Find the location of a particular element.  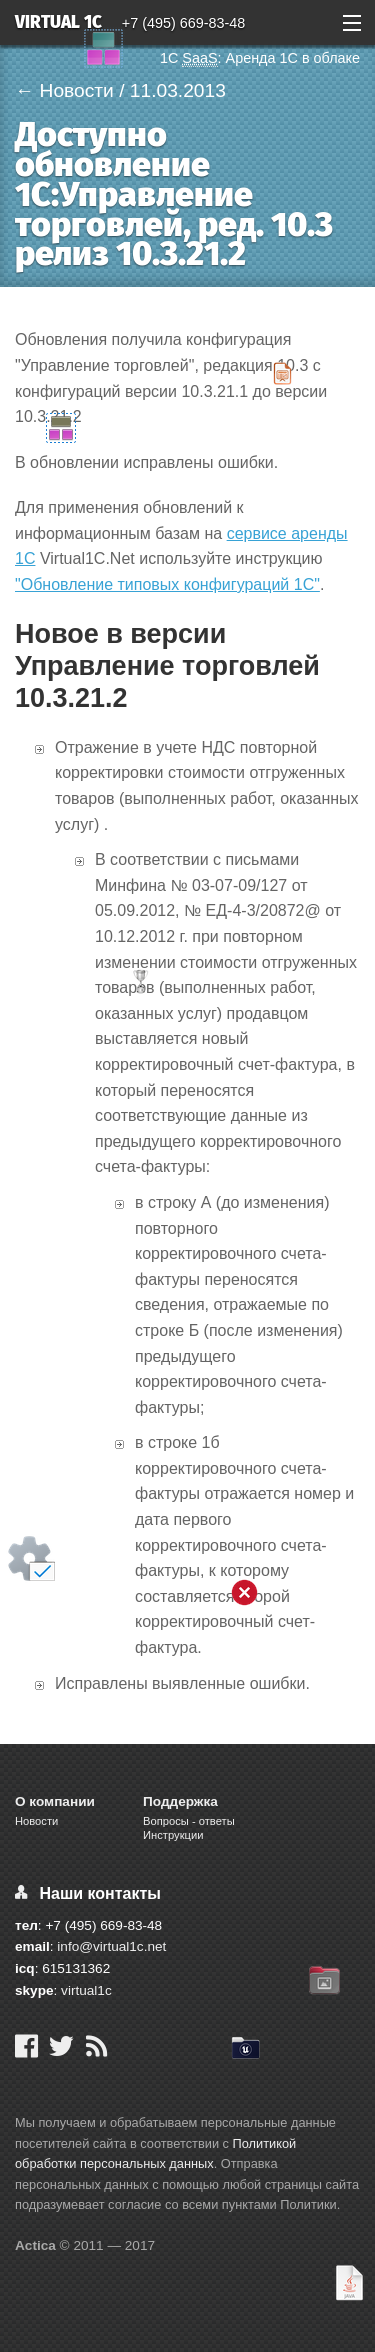

indicates second place achievement or silver-tier ranking is located at coordinates (141, 981).